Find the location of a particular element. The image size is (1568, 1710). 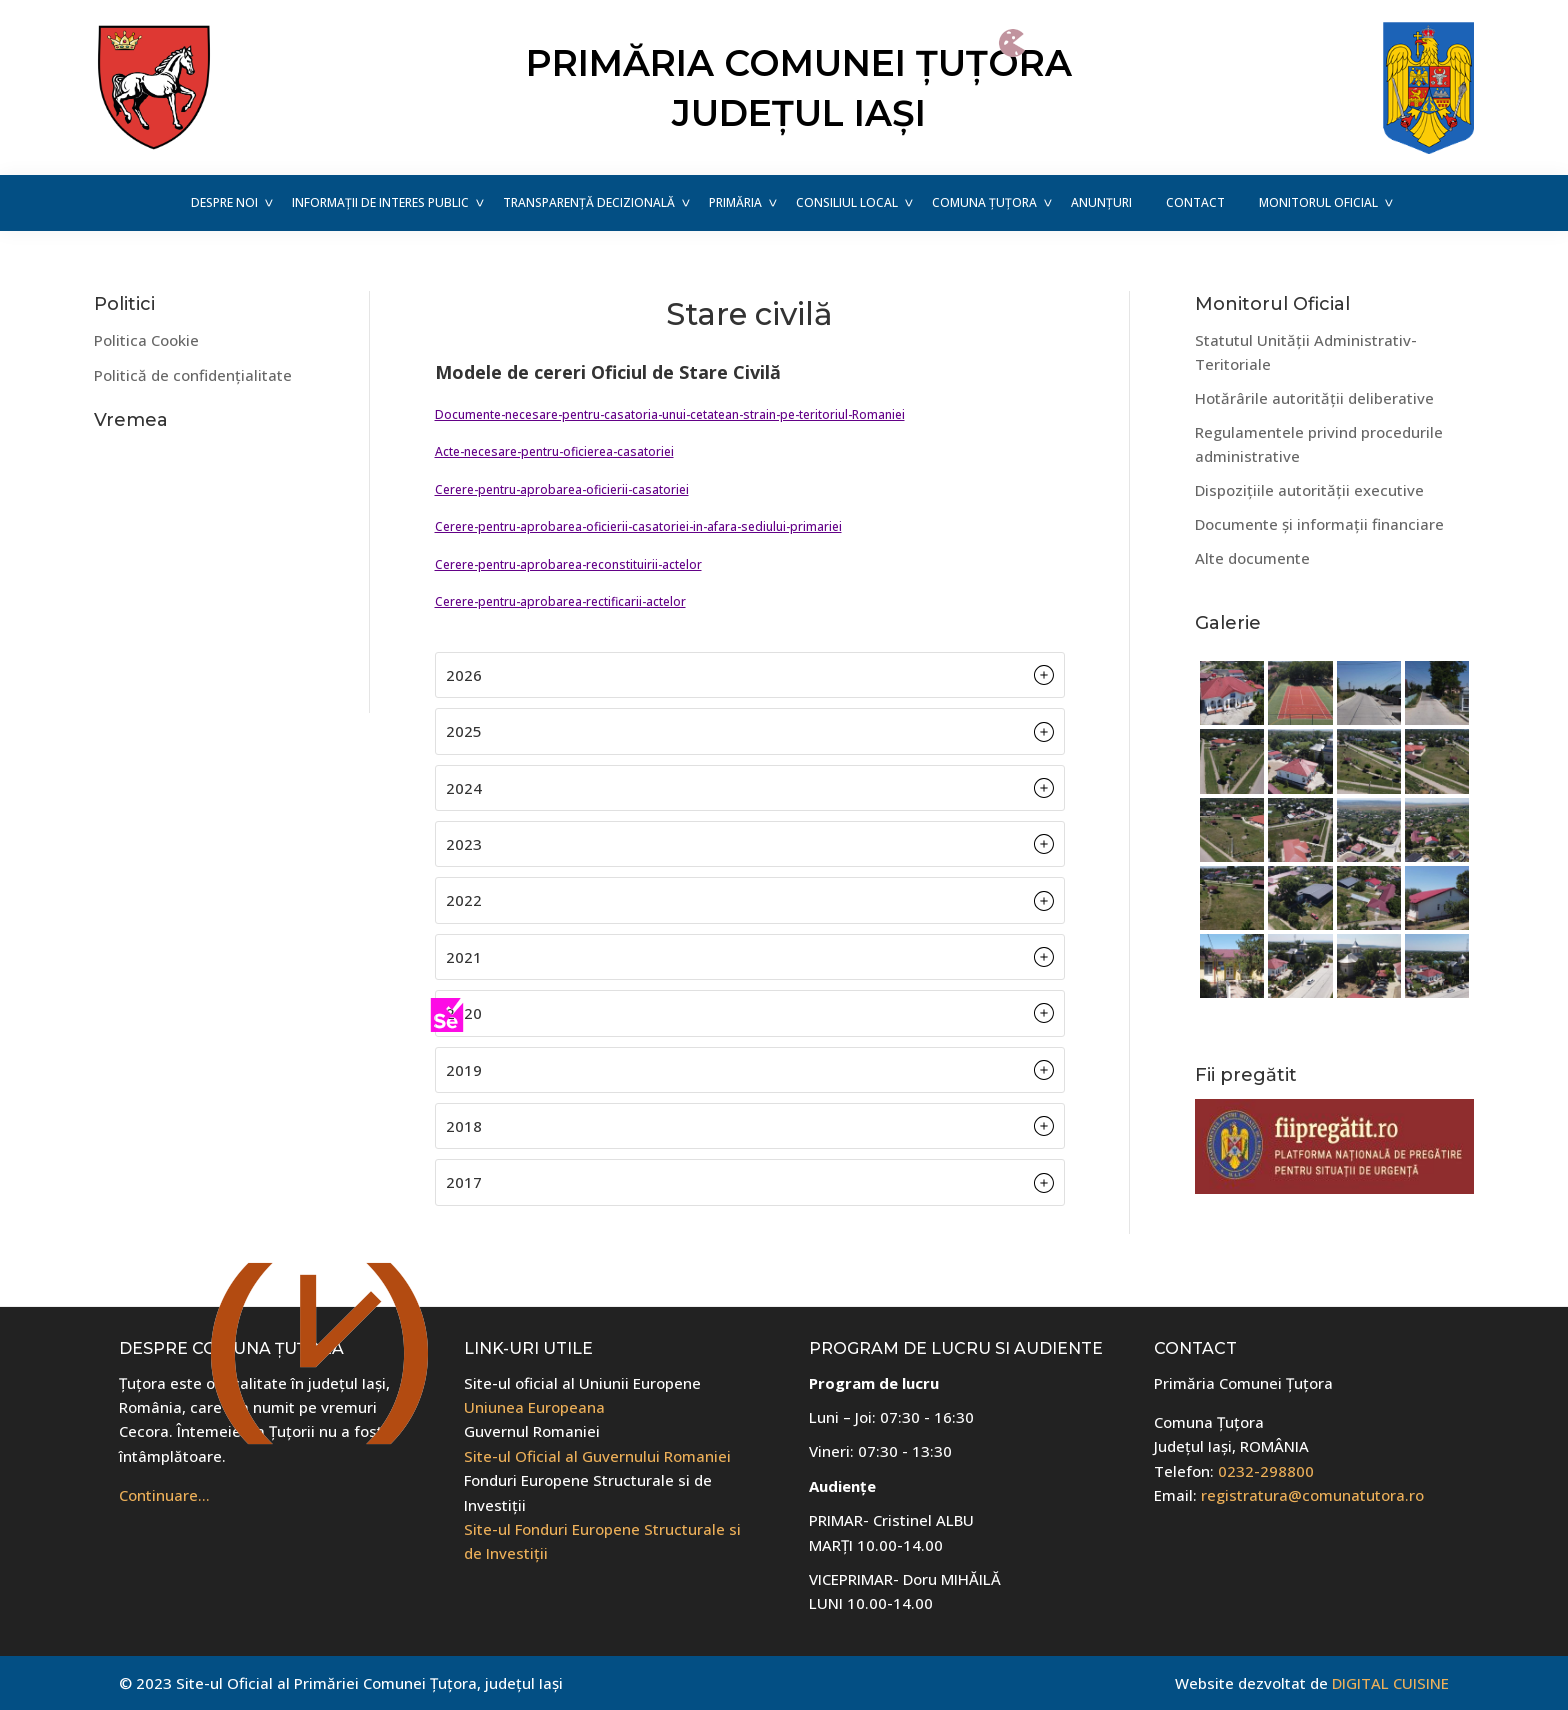

date-fns javascript library logo is located at coordinates (319, 1353).